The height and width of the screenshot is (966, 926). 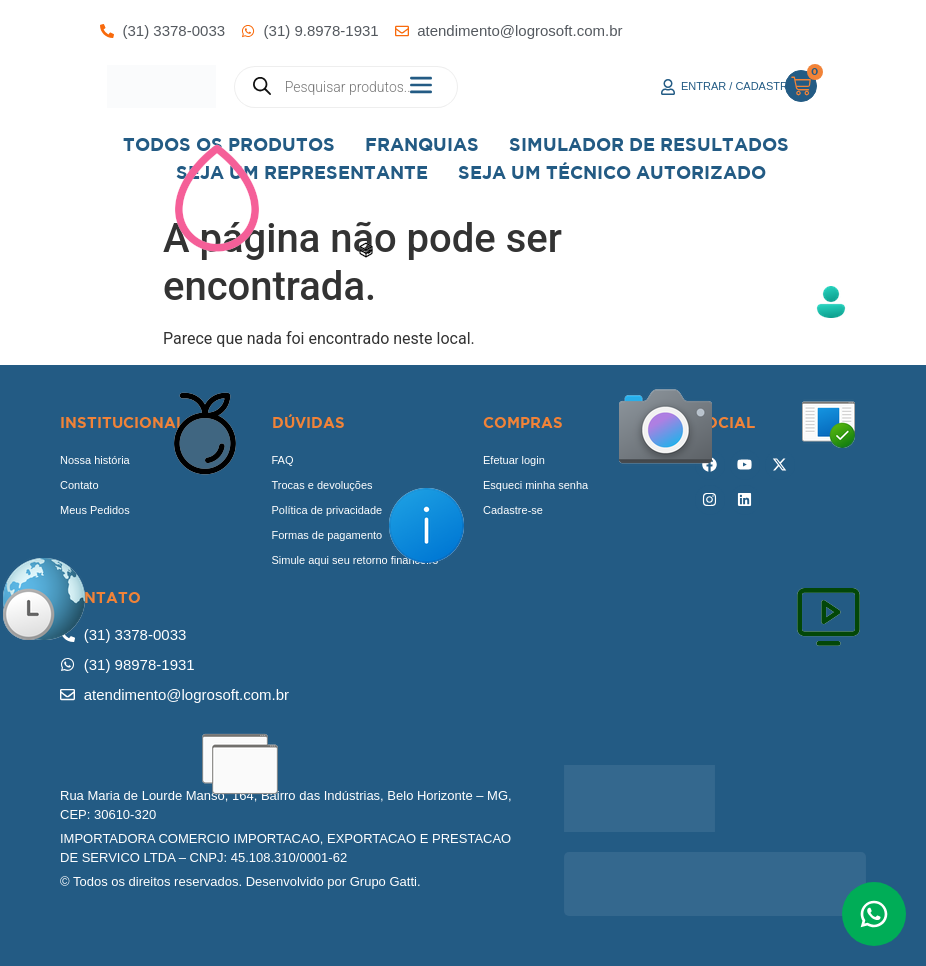 I want to click on play video on desktop monitor, so click(x=828, y=614).